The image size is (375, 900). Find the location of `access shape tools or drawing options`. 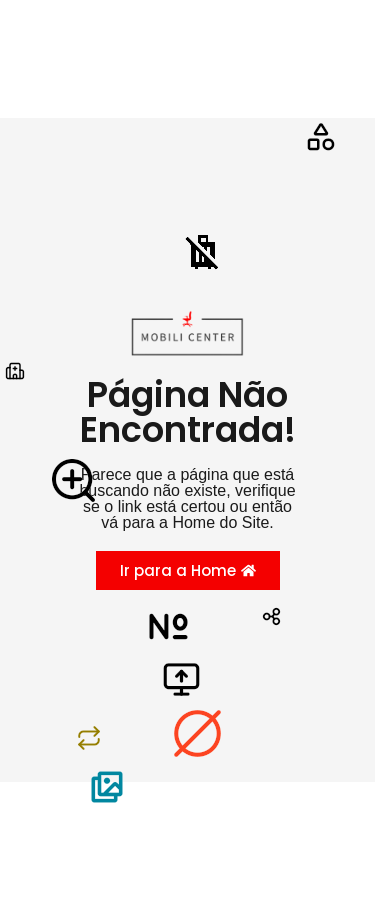

access shape tools or drawing options is located at coordinates (321, 137).